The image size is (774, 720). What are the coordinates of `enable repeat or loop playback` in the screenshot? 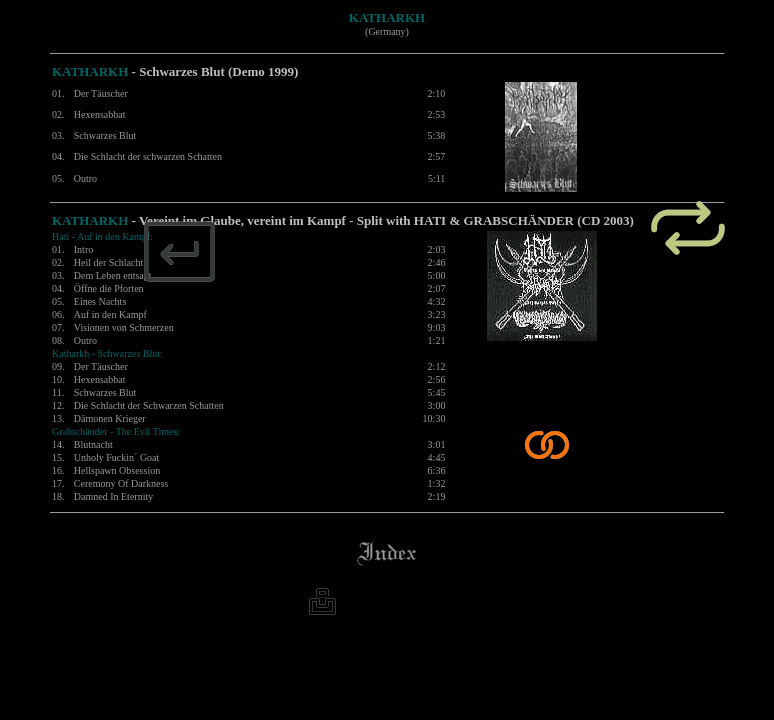 It's located at (688, 228).